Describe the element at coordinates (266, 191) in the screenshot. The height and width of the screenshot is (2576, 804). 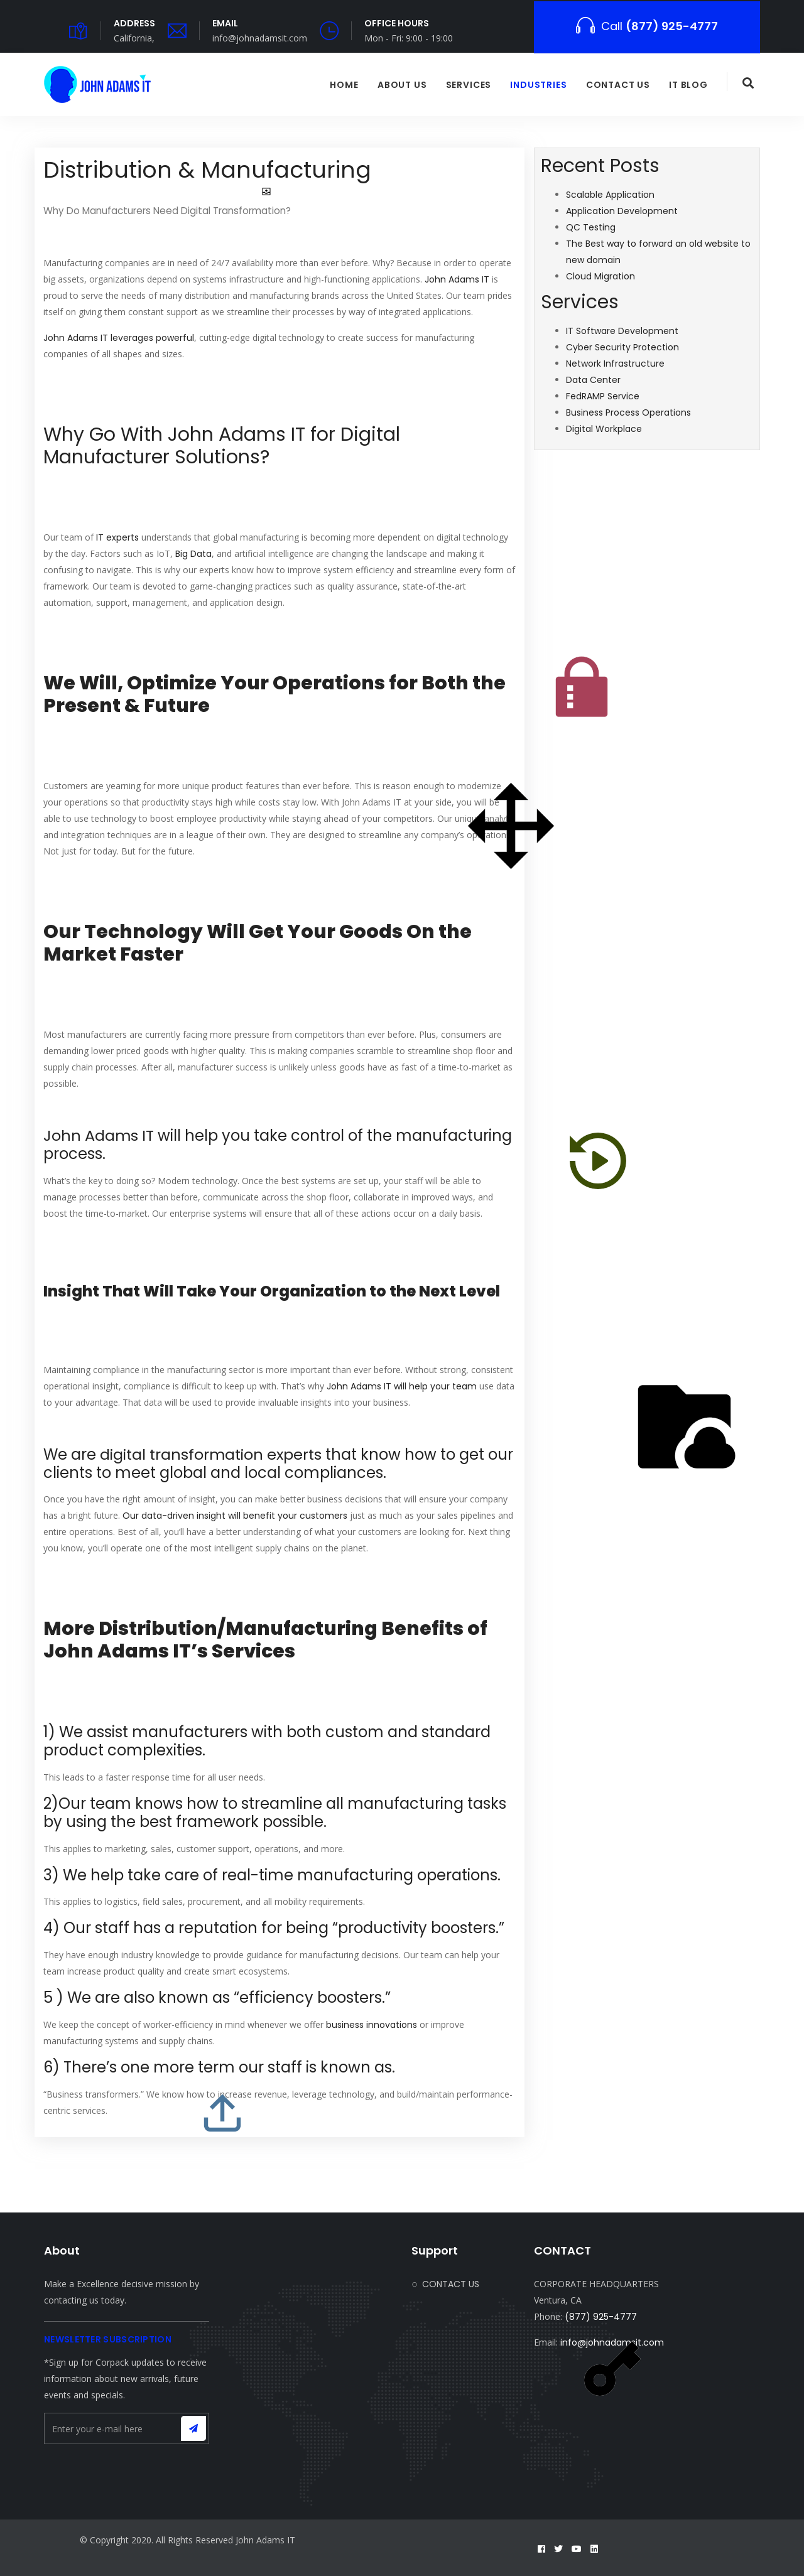
I see `export or share content` at that location.